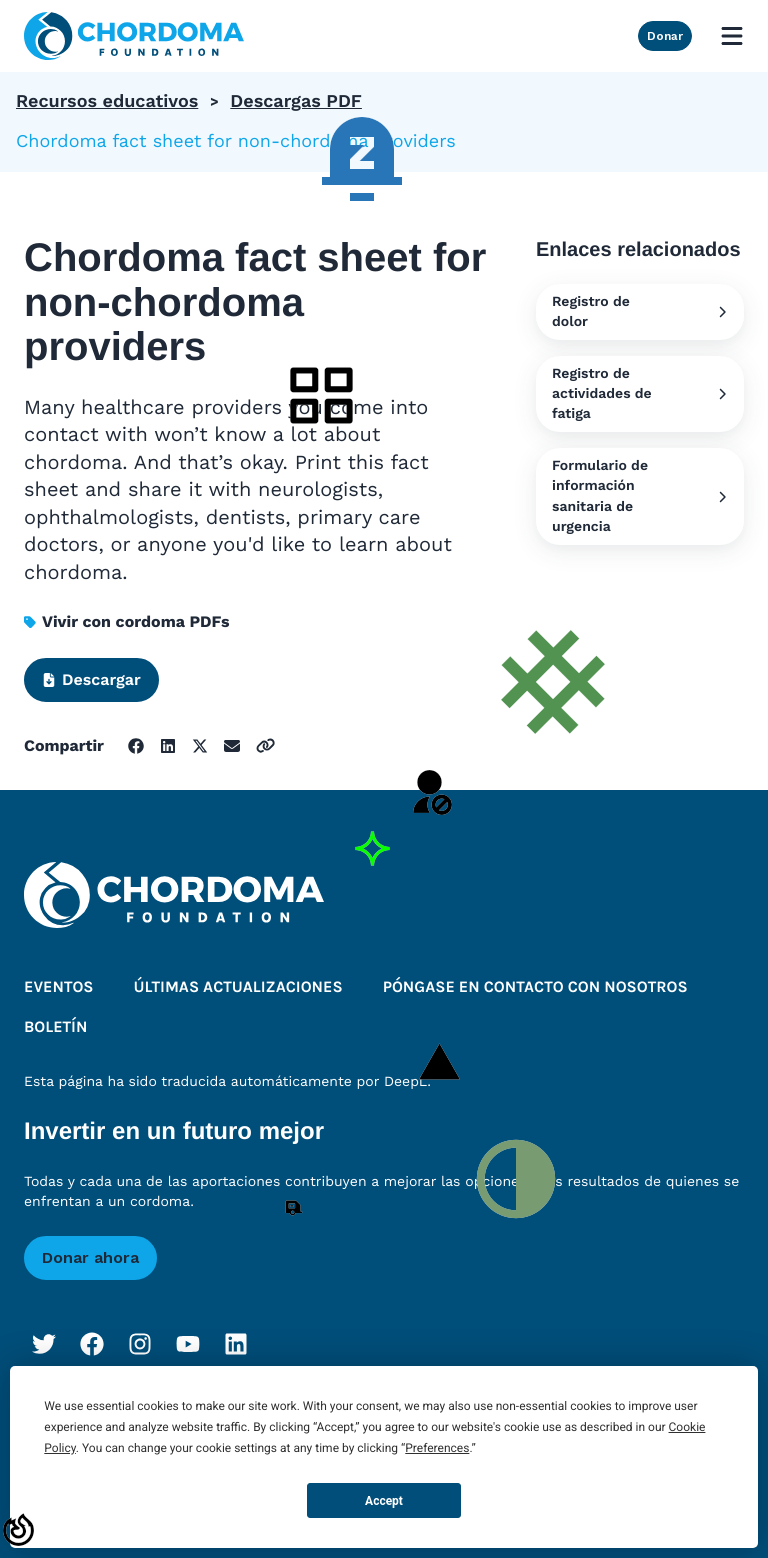 The width and height of the screenshot is (768, 1558). Describe the element at coordinates (439, 1061) in the screenshot. I see `vercel logo` at that location.